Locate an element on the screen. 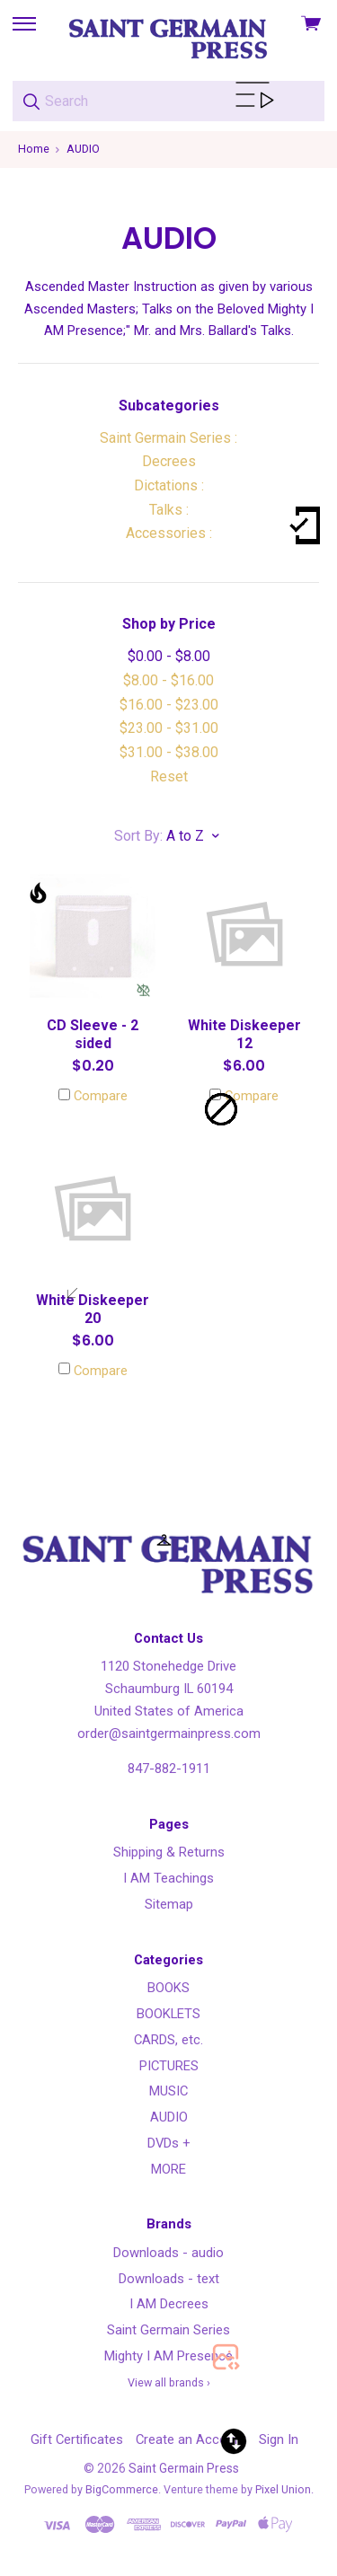  navigate to the bottom-left corner is located at coordinates (72, 1292).